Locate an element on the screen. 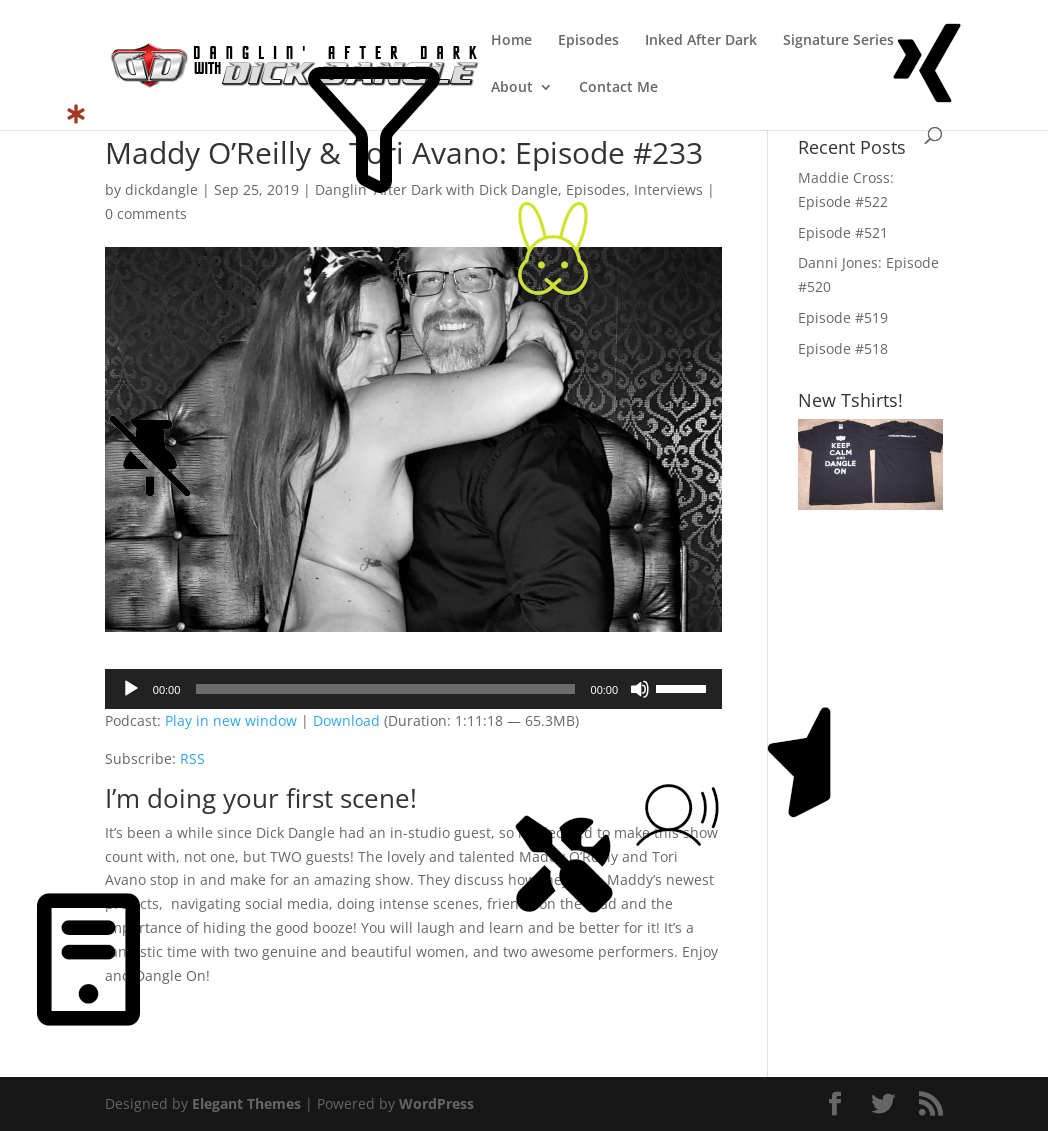 The height and width of the screenshot is (1131, 1048). filter or sort content is located at coordinates (374, 127).